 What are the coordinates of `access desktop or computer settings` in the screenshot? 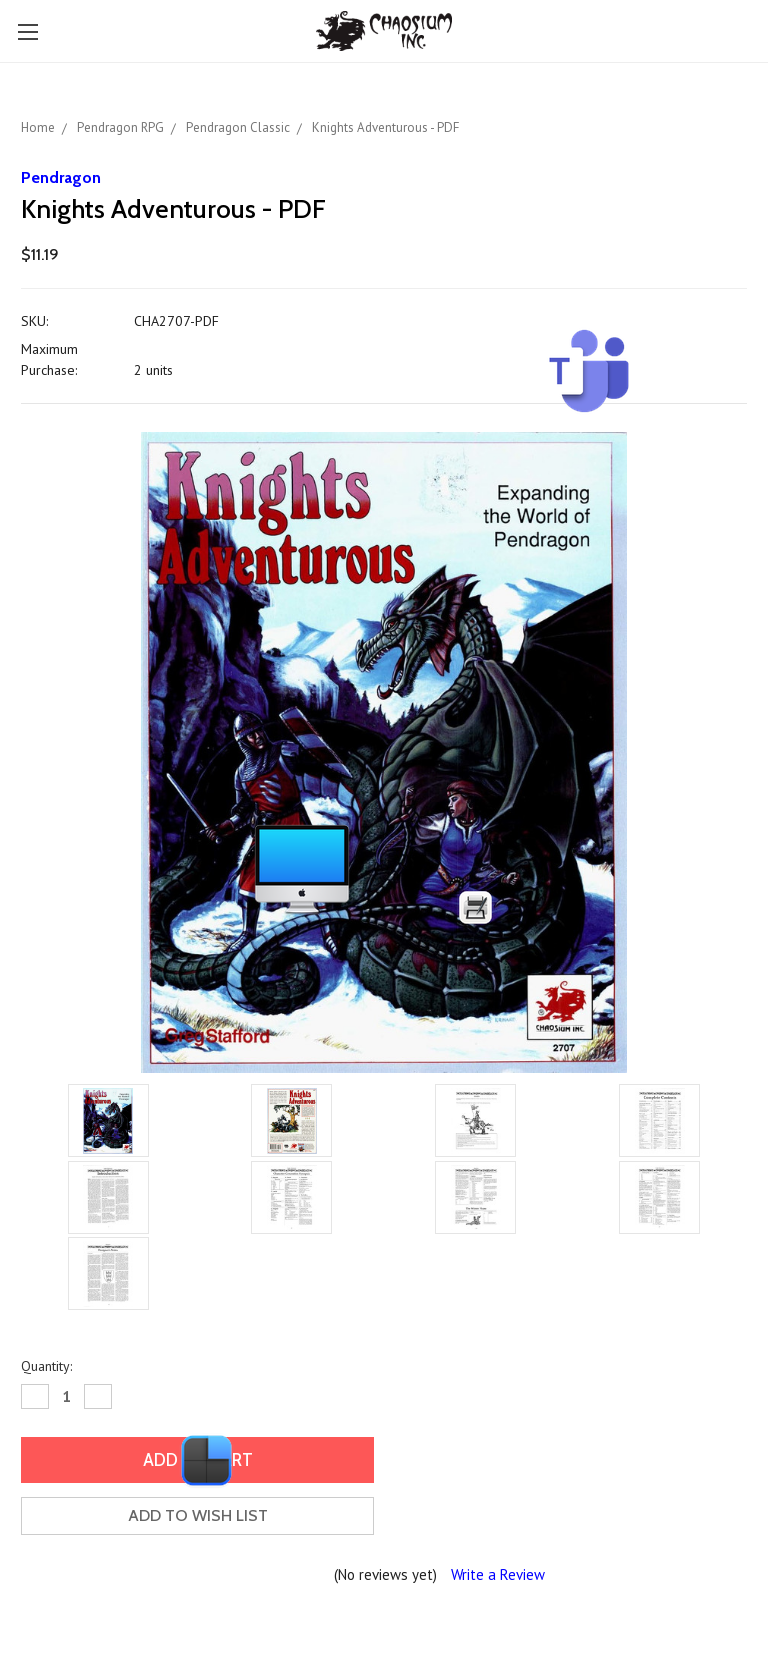 It's located at (302, 870).